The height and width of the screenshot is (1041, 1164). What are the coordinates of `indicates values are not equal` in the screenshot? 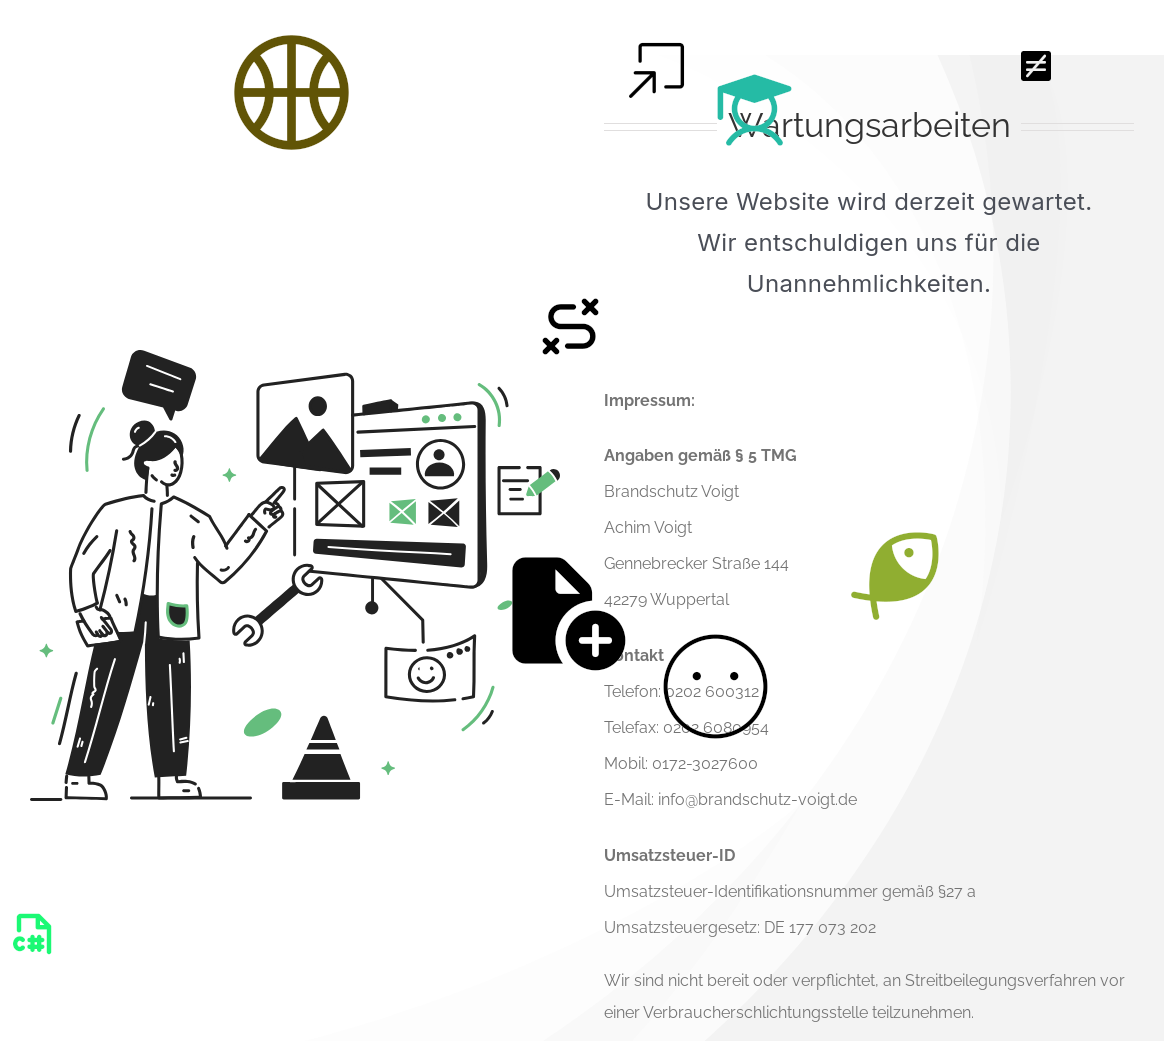 It's located at (1036, 66).